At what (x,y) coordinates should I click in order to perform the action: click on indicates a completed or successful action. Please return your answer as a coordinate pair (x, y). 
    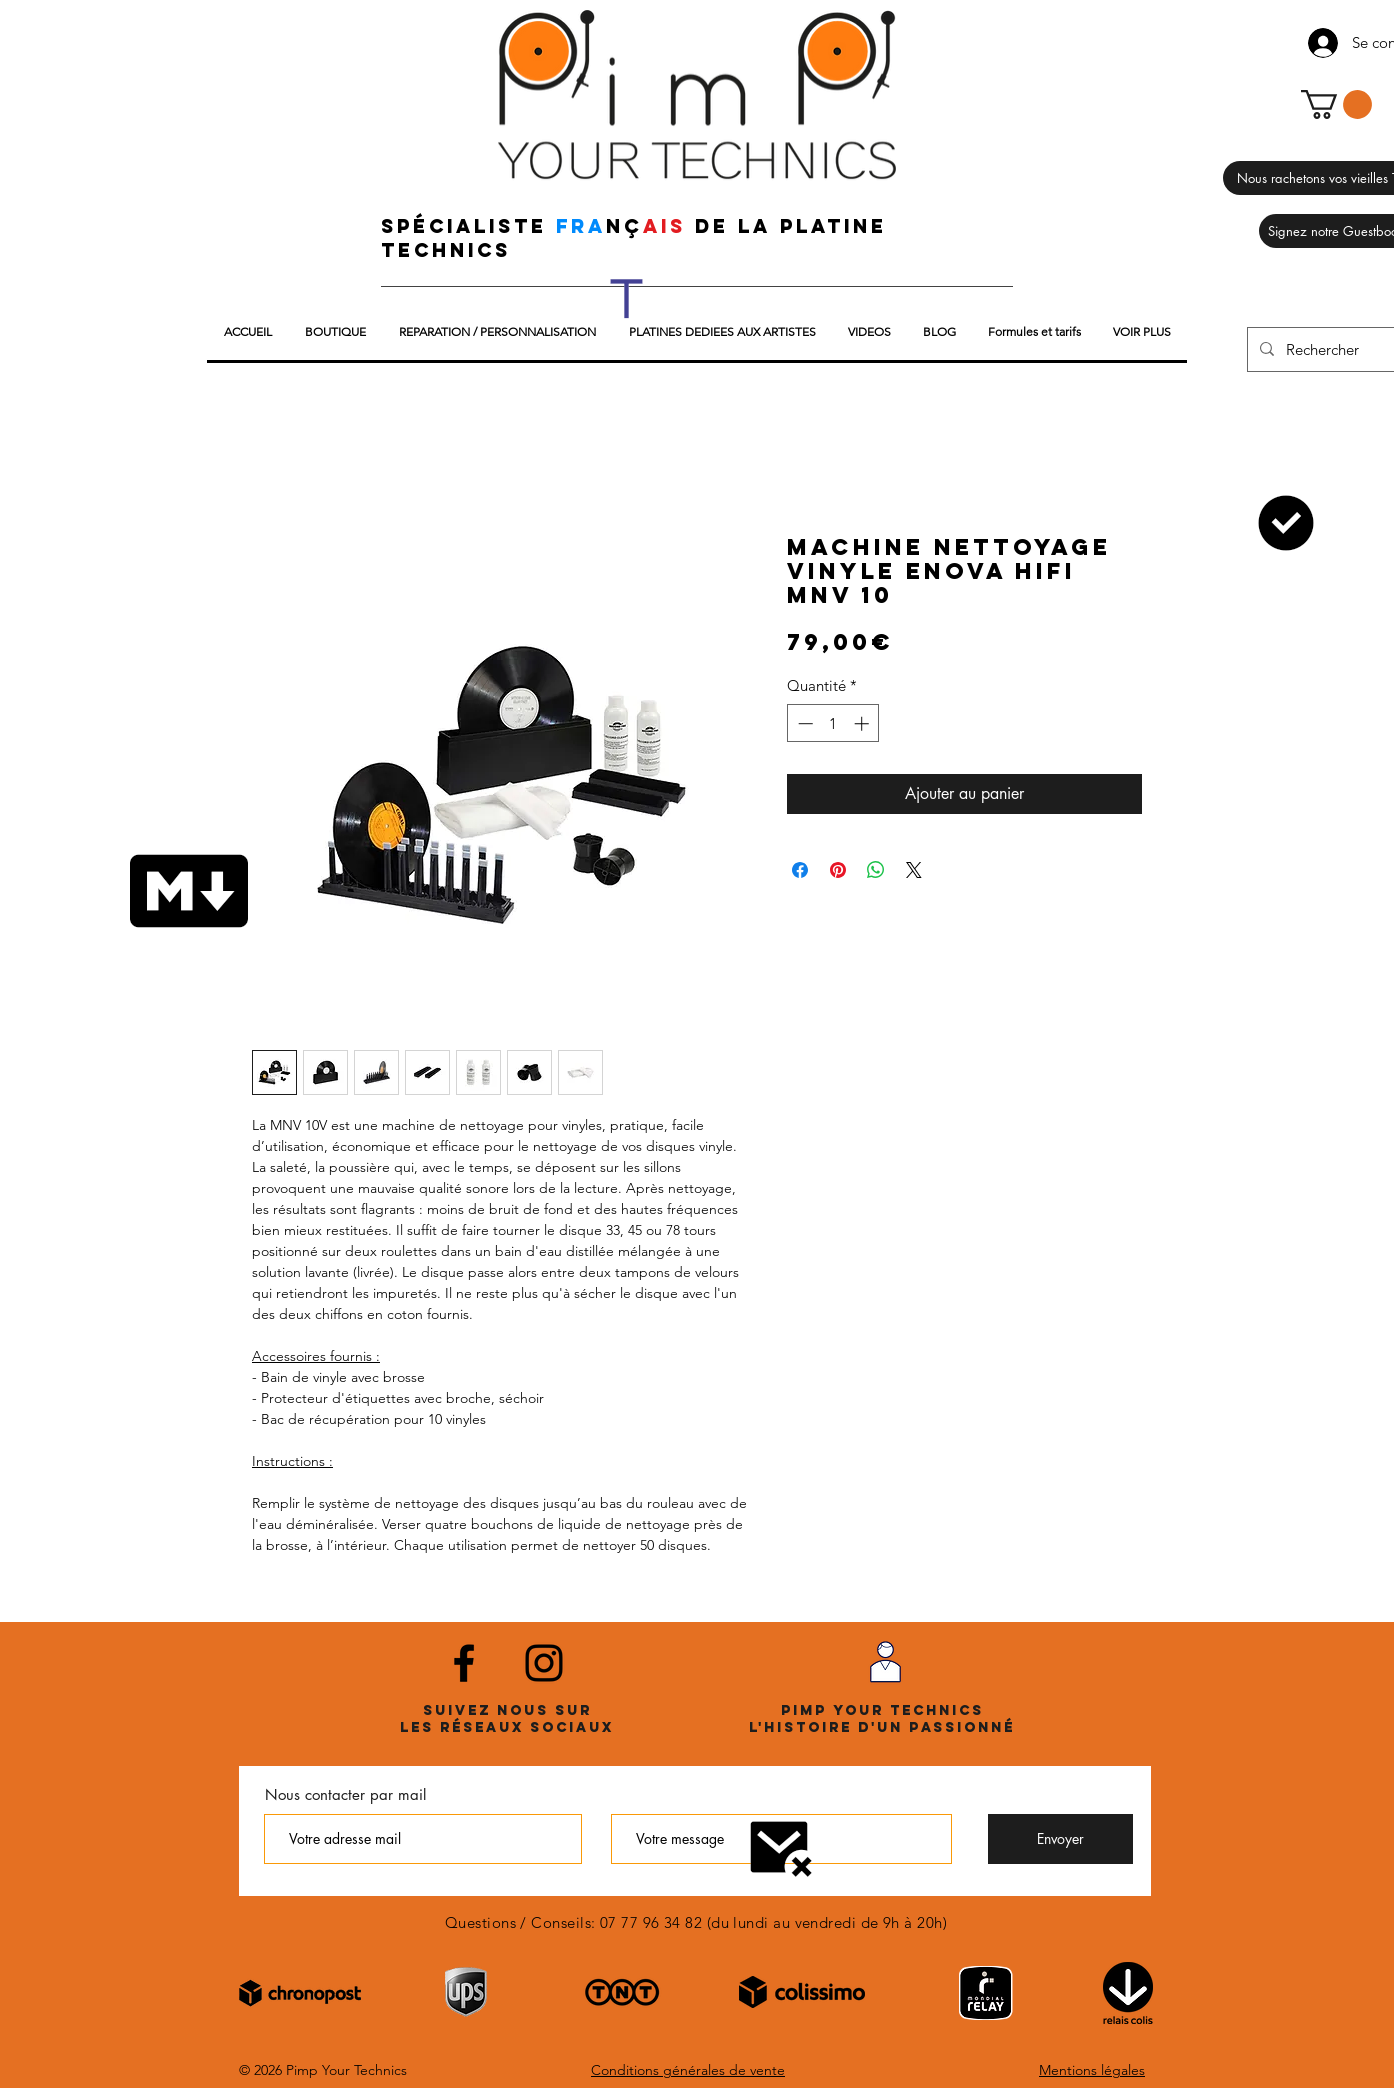
    Looking at the image, I should click on (1286, 523).